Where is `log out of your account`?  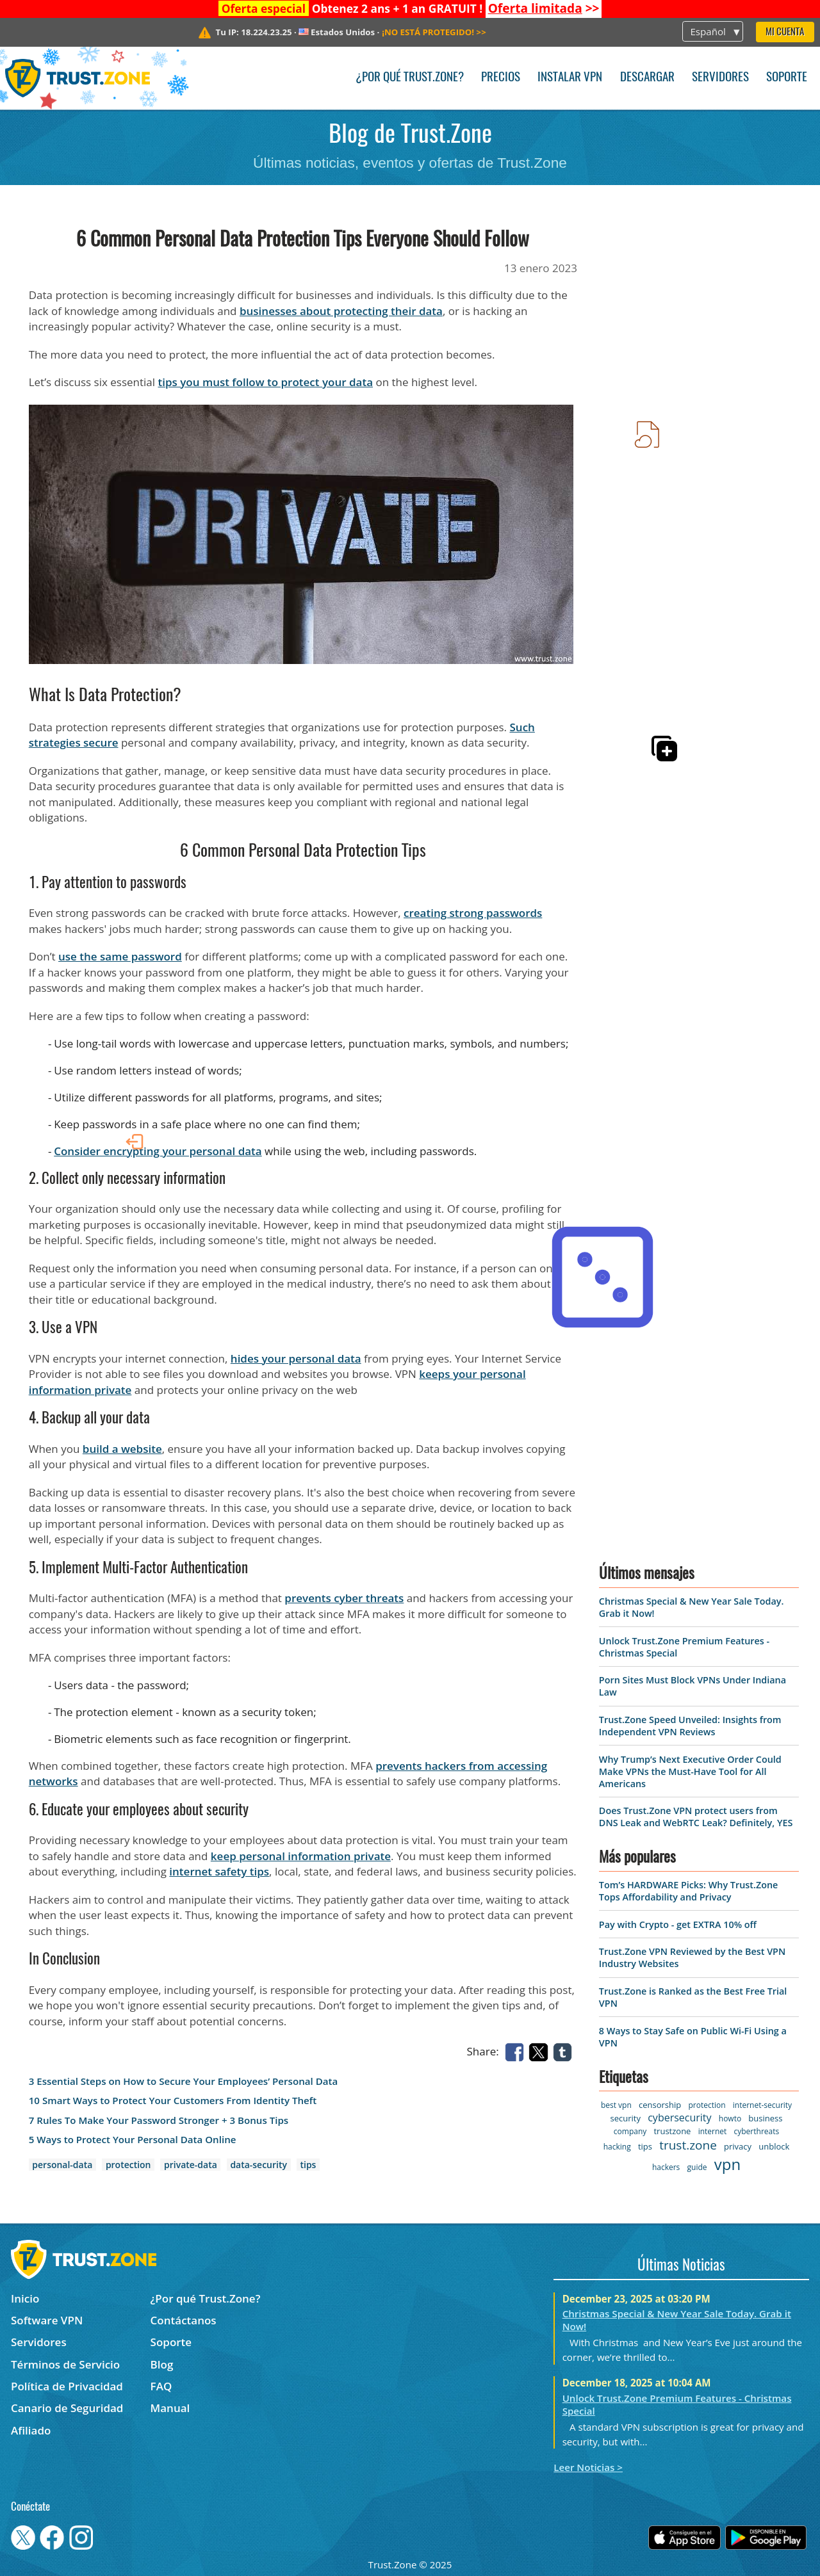
log out of your account is located at coordinates (135, 1142).